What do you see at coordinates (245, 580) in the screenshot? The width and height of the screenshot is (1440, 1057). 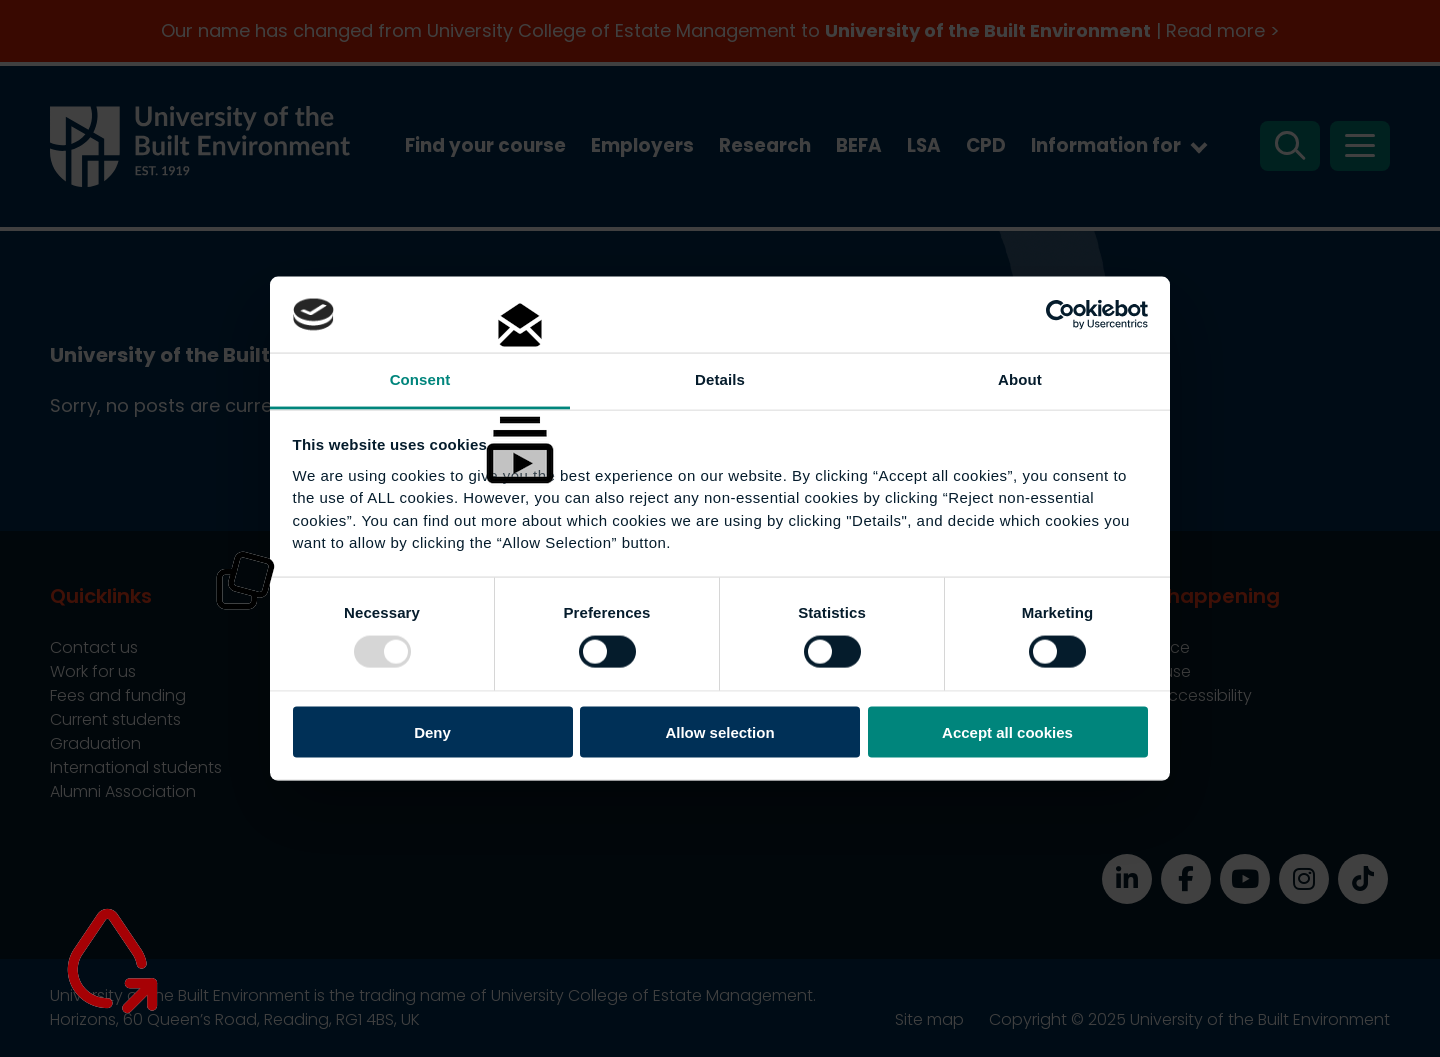 I see `swipe to switch between cards or items` at bounding box center [245, 580].